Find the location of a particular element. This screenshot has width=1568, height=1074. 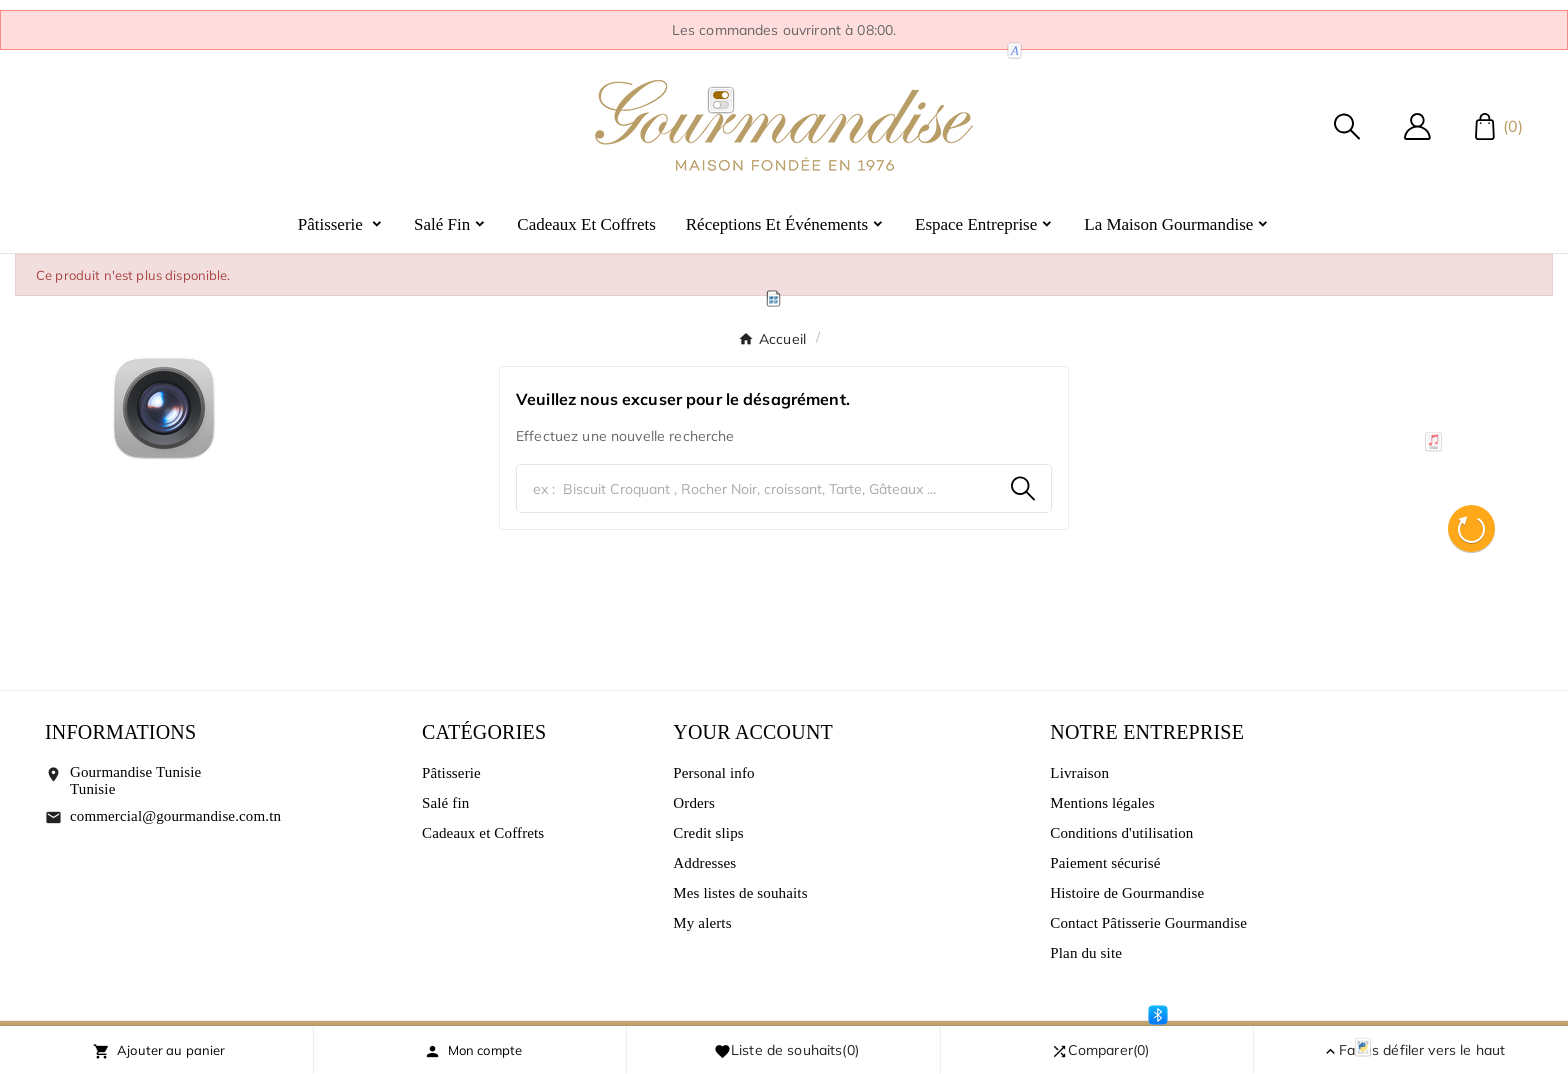

open the camera app is located at coordinates (164, 408).